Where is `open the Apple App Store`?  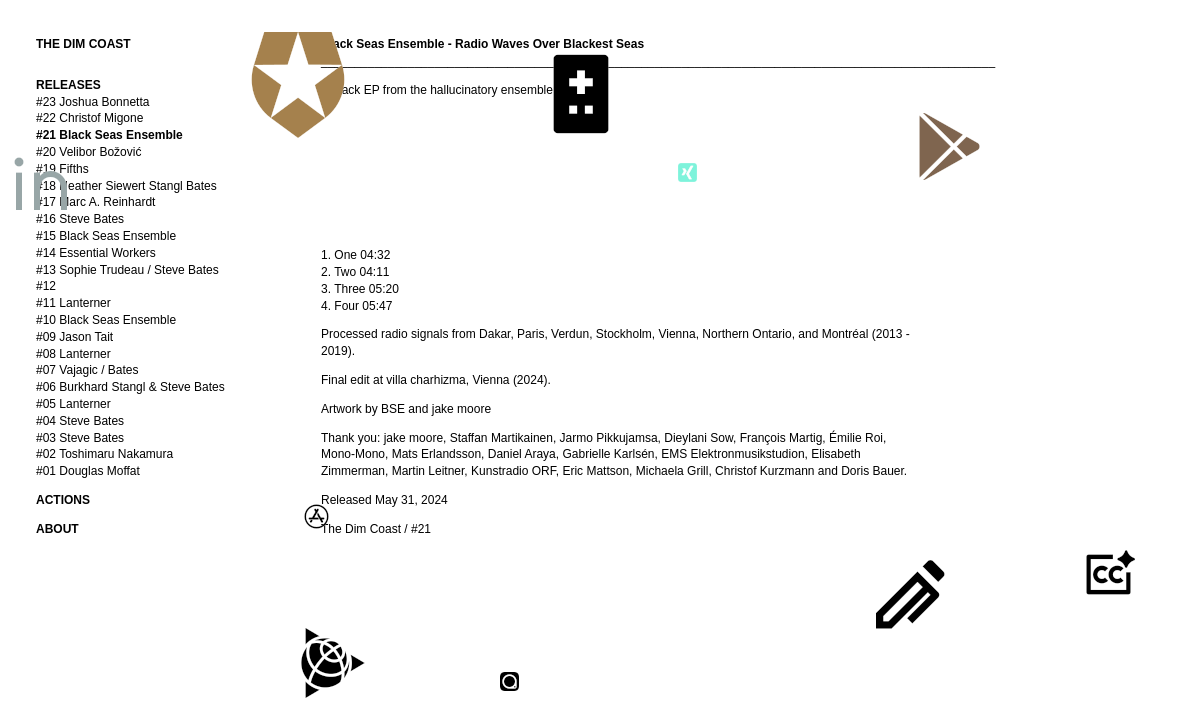
open the Apple App Store is located at coordinates (316, 516).